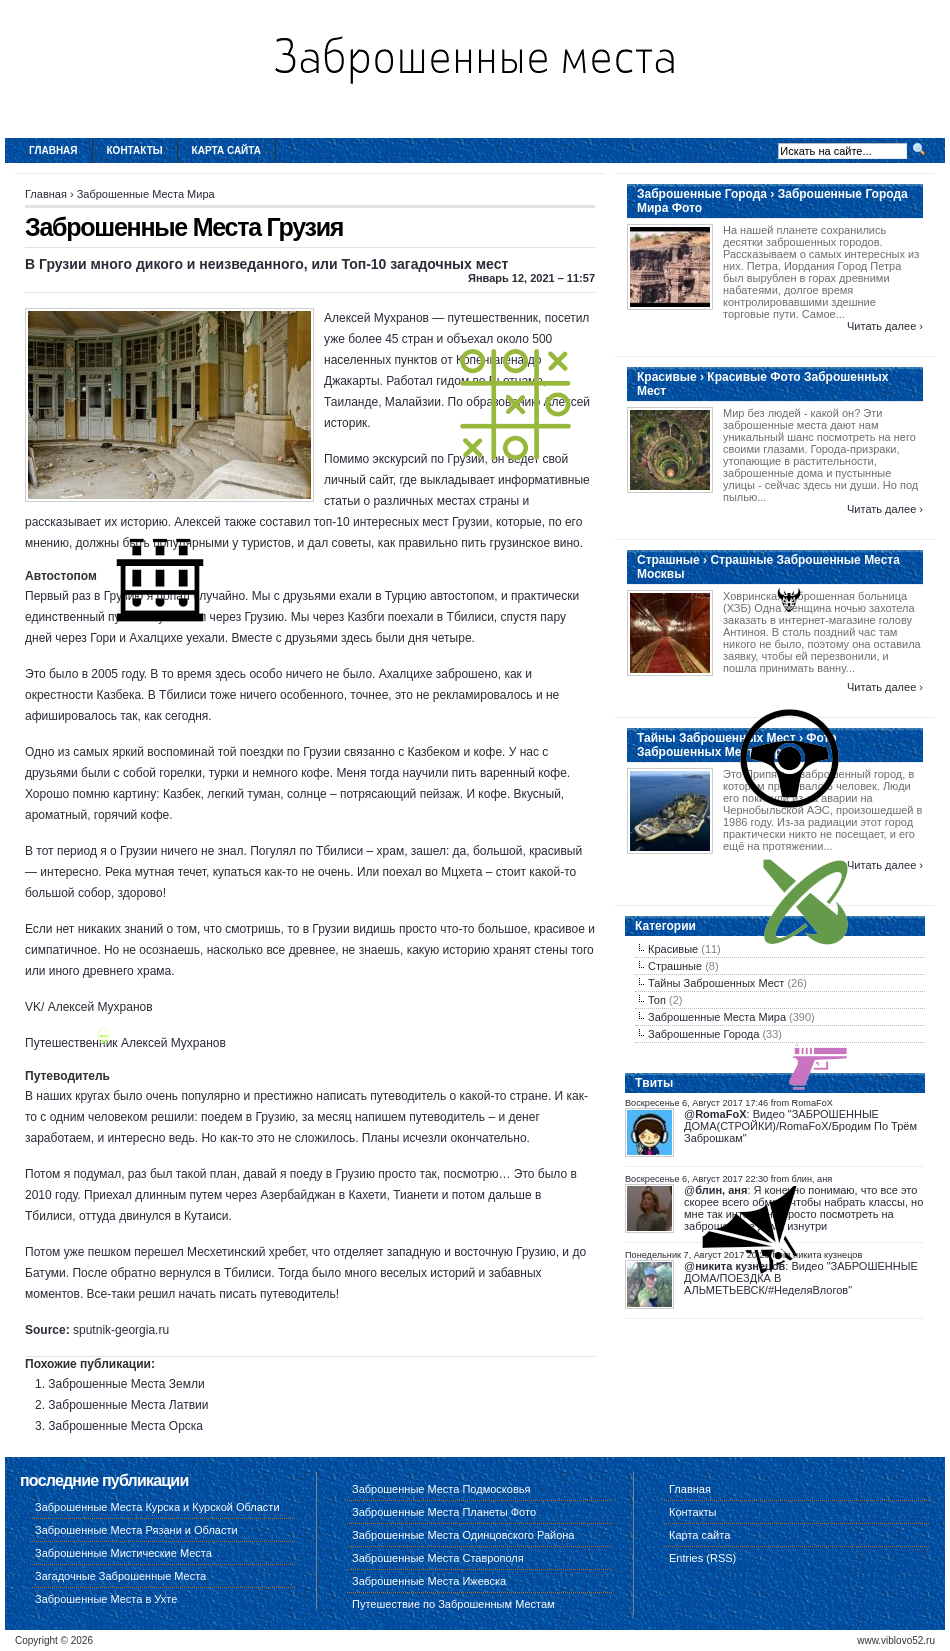  What do you see at coordinates (750, 1230) in the screenshot?
I see `access hang gliding or paragliding activities` at bounding box center [750, 1230].